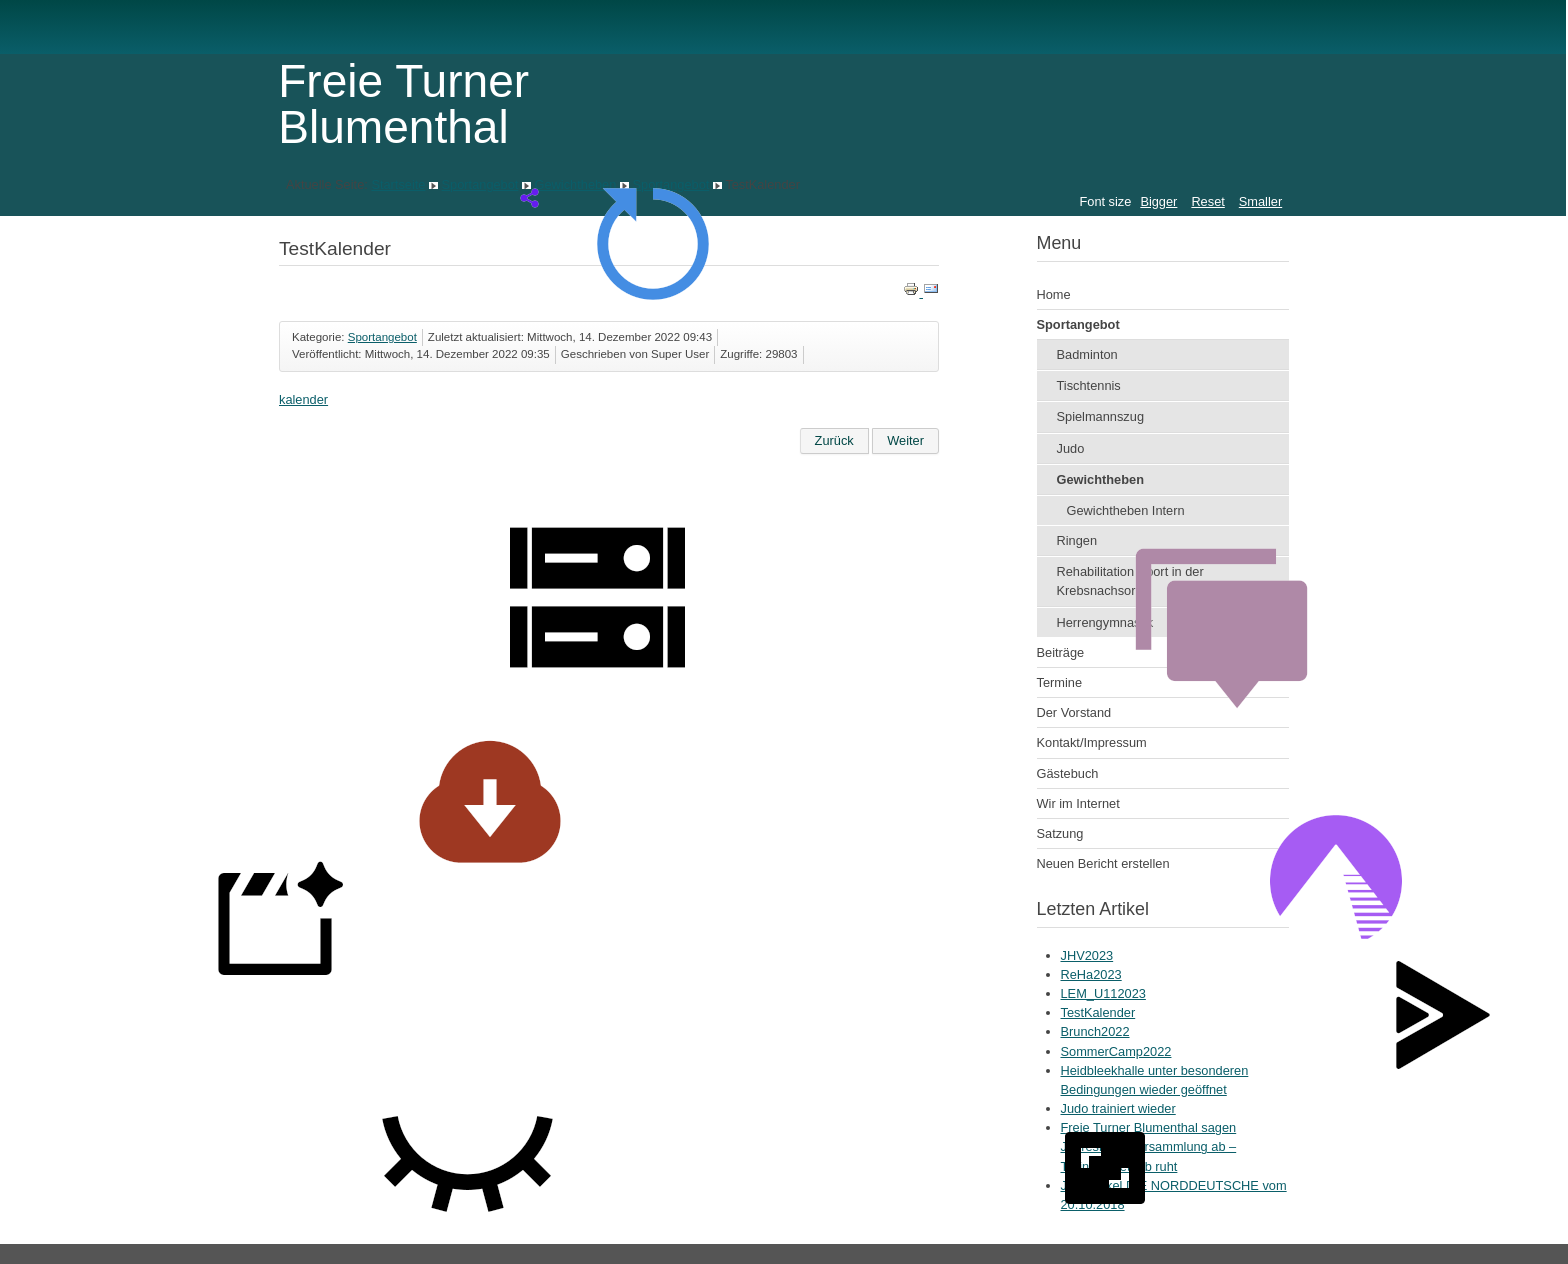 The width and height of the screenshot is (1568, 1264). Describe the element at coordinates (1336, 877) in the screenshot. I see `link to Codeberg repository` at that location.